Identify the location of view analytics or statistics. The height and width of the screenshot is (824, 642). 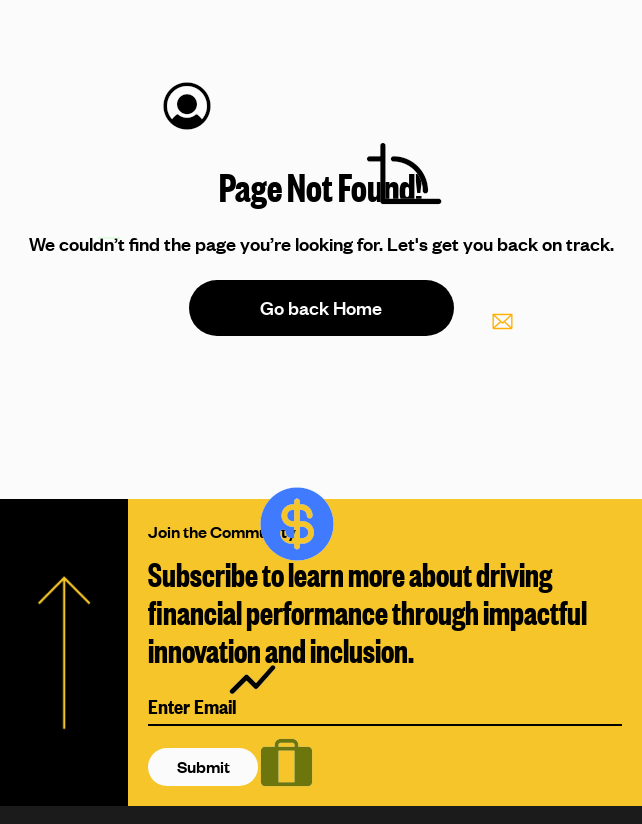
(252, 679).